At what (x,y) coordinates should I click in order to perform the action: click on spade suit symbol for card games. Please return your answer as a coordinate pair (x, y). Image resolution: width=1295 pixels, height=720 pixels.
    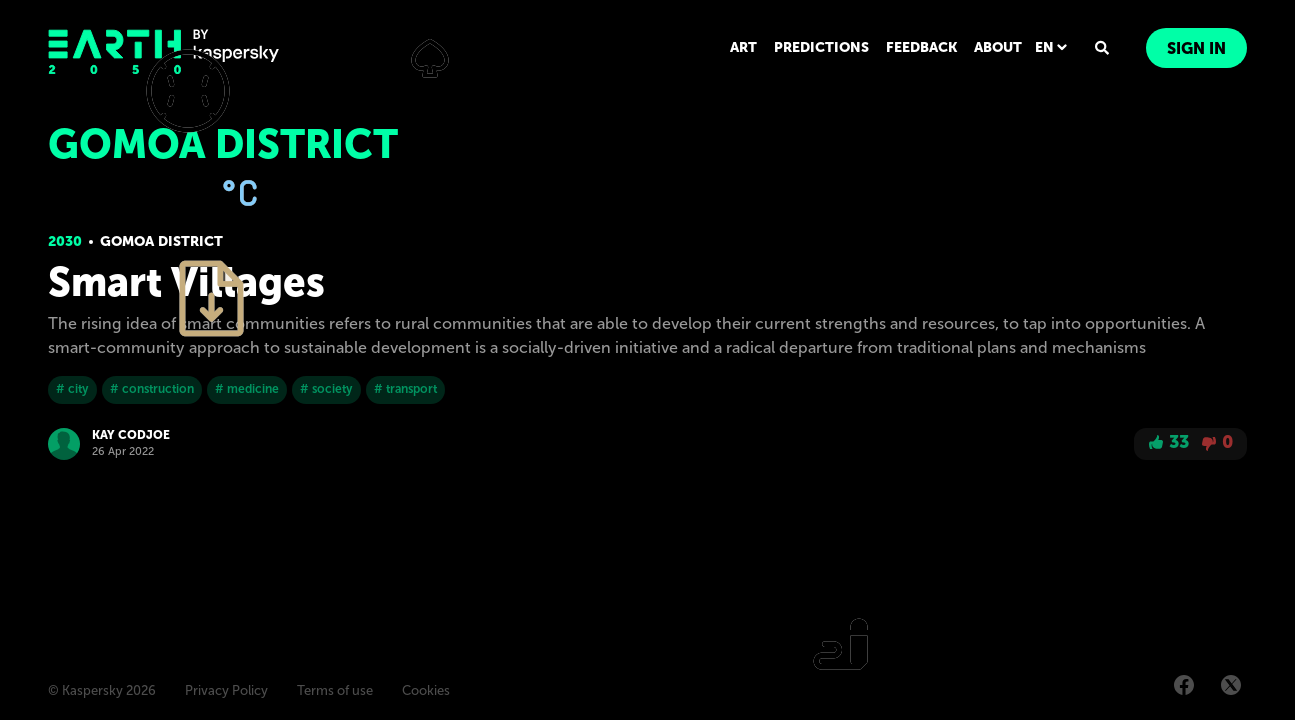
    Looking at the image, I should click on (430, 59).